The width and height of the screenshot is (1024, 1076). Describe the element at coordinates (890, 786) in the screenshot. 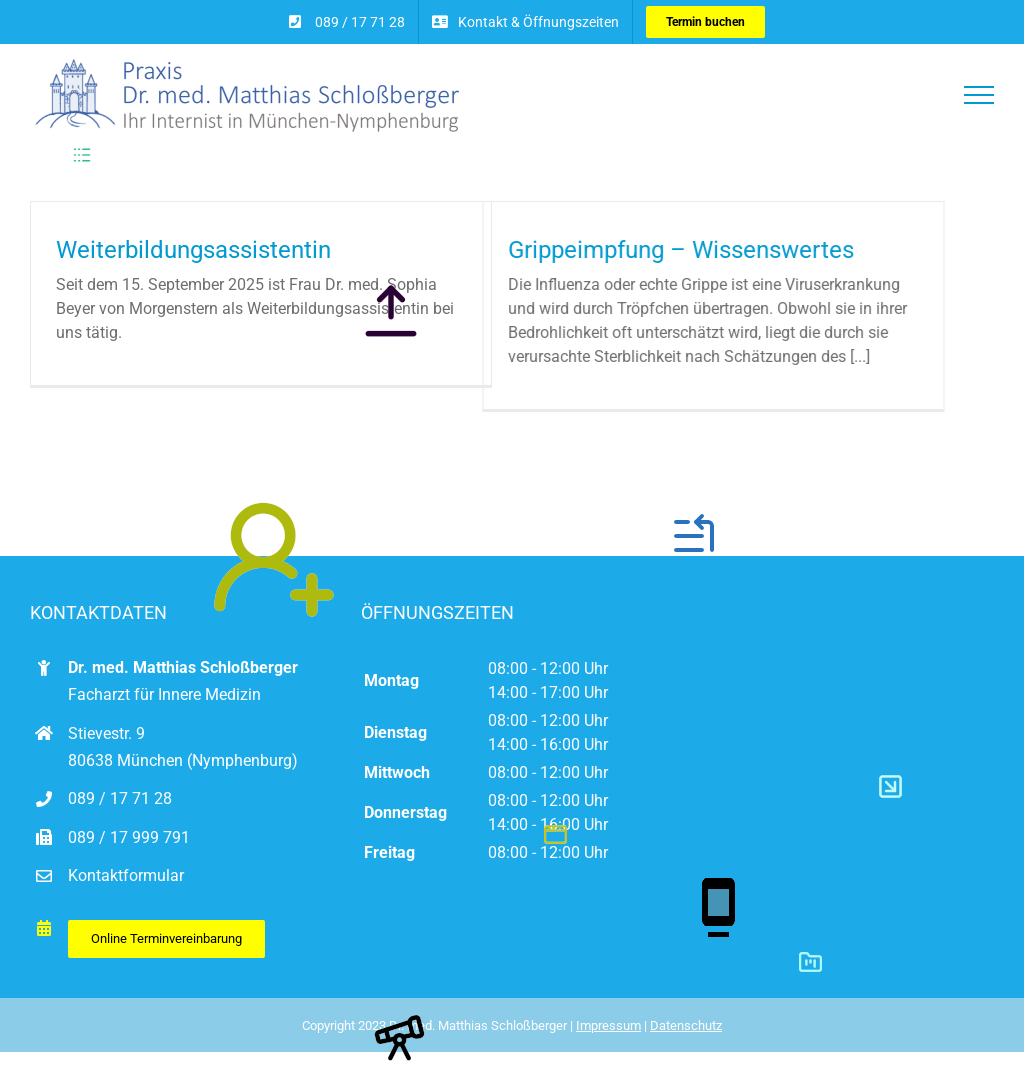

I see `move or drag item to bottom-right` at that location.